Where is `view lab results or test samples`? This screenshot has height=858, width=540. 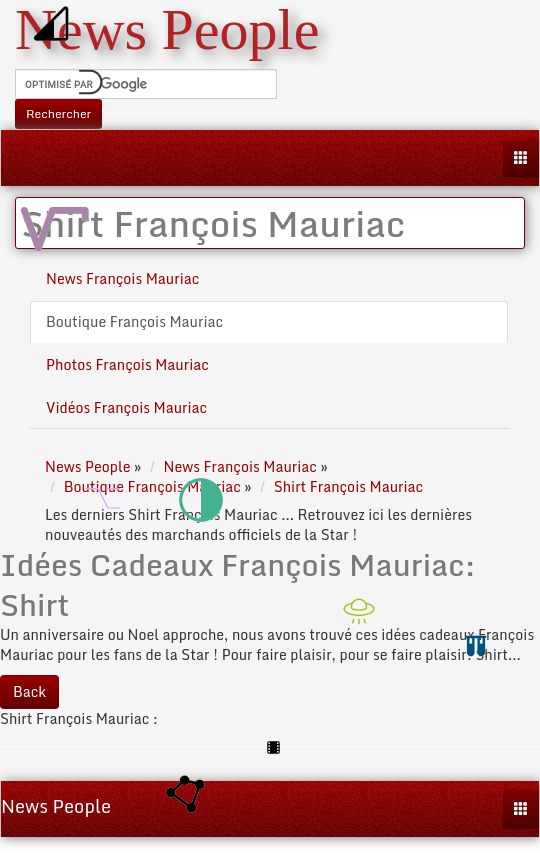 view lab results or test samples is located at coordinates (476, 646).